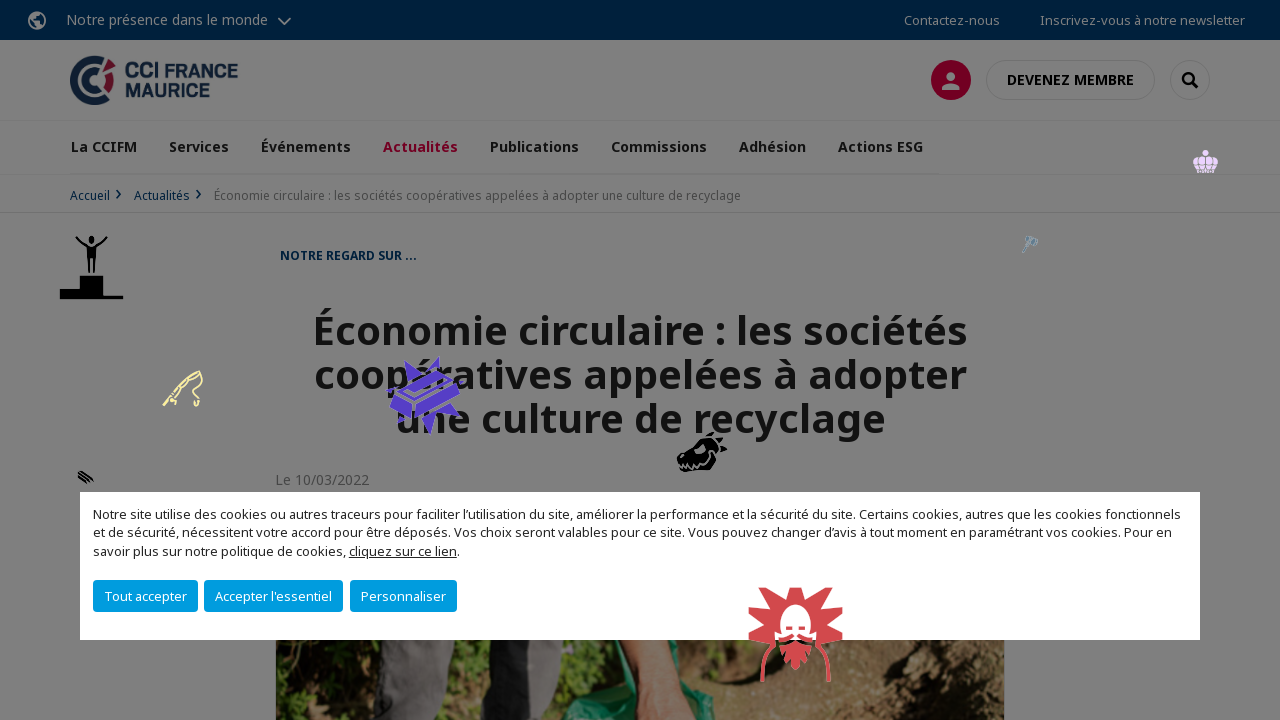  Describe the element at coordinates (425, 395) in the screenshot. I see `view in-game currency or gold balance` at that location.